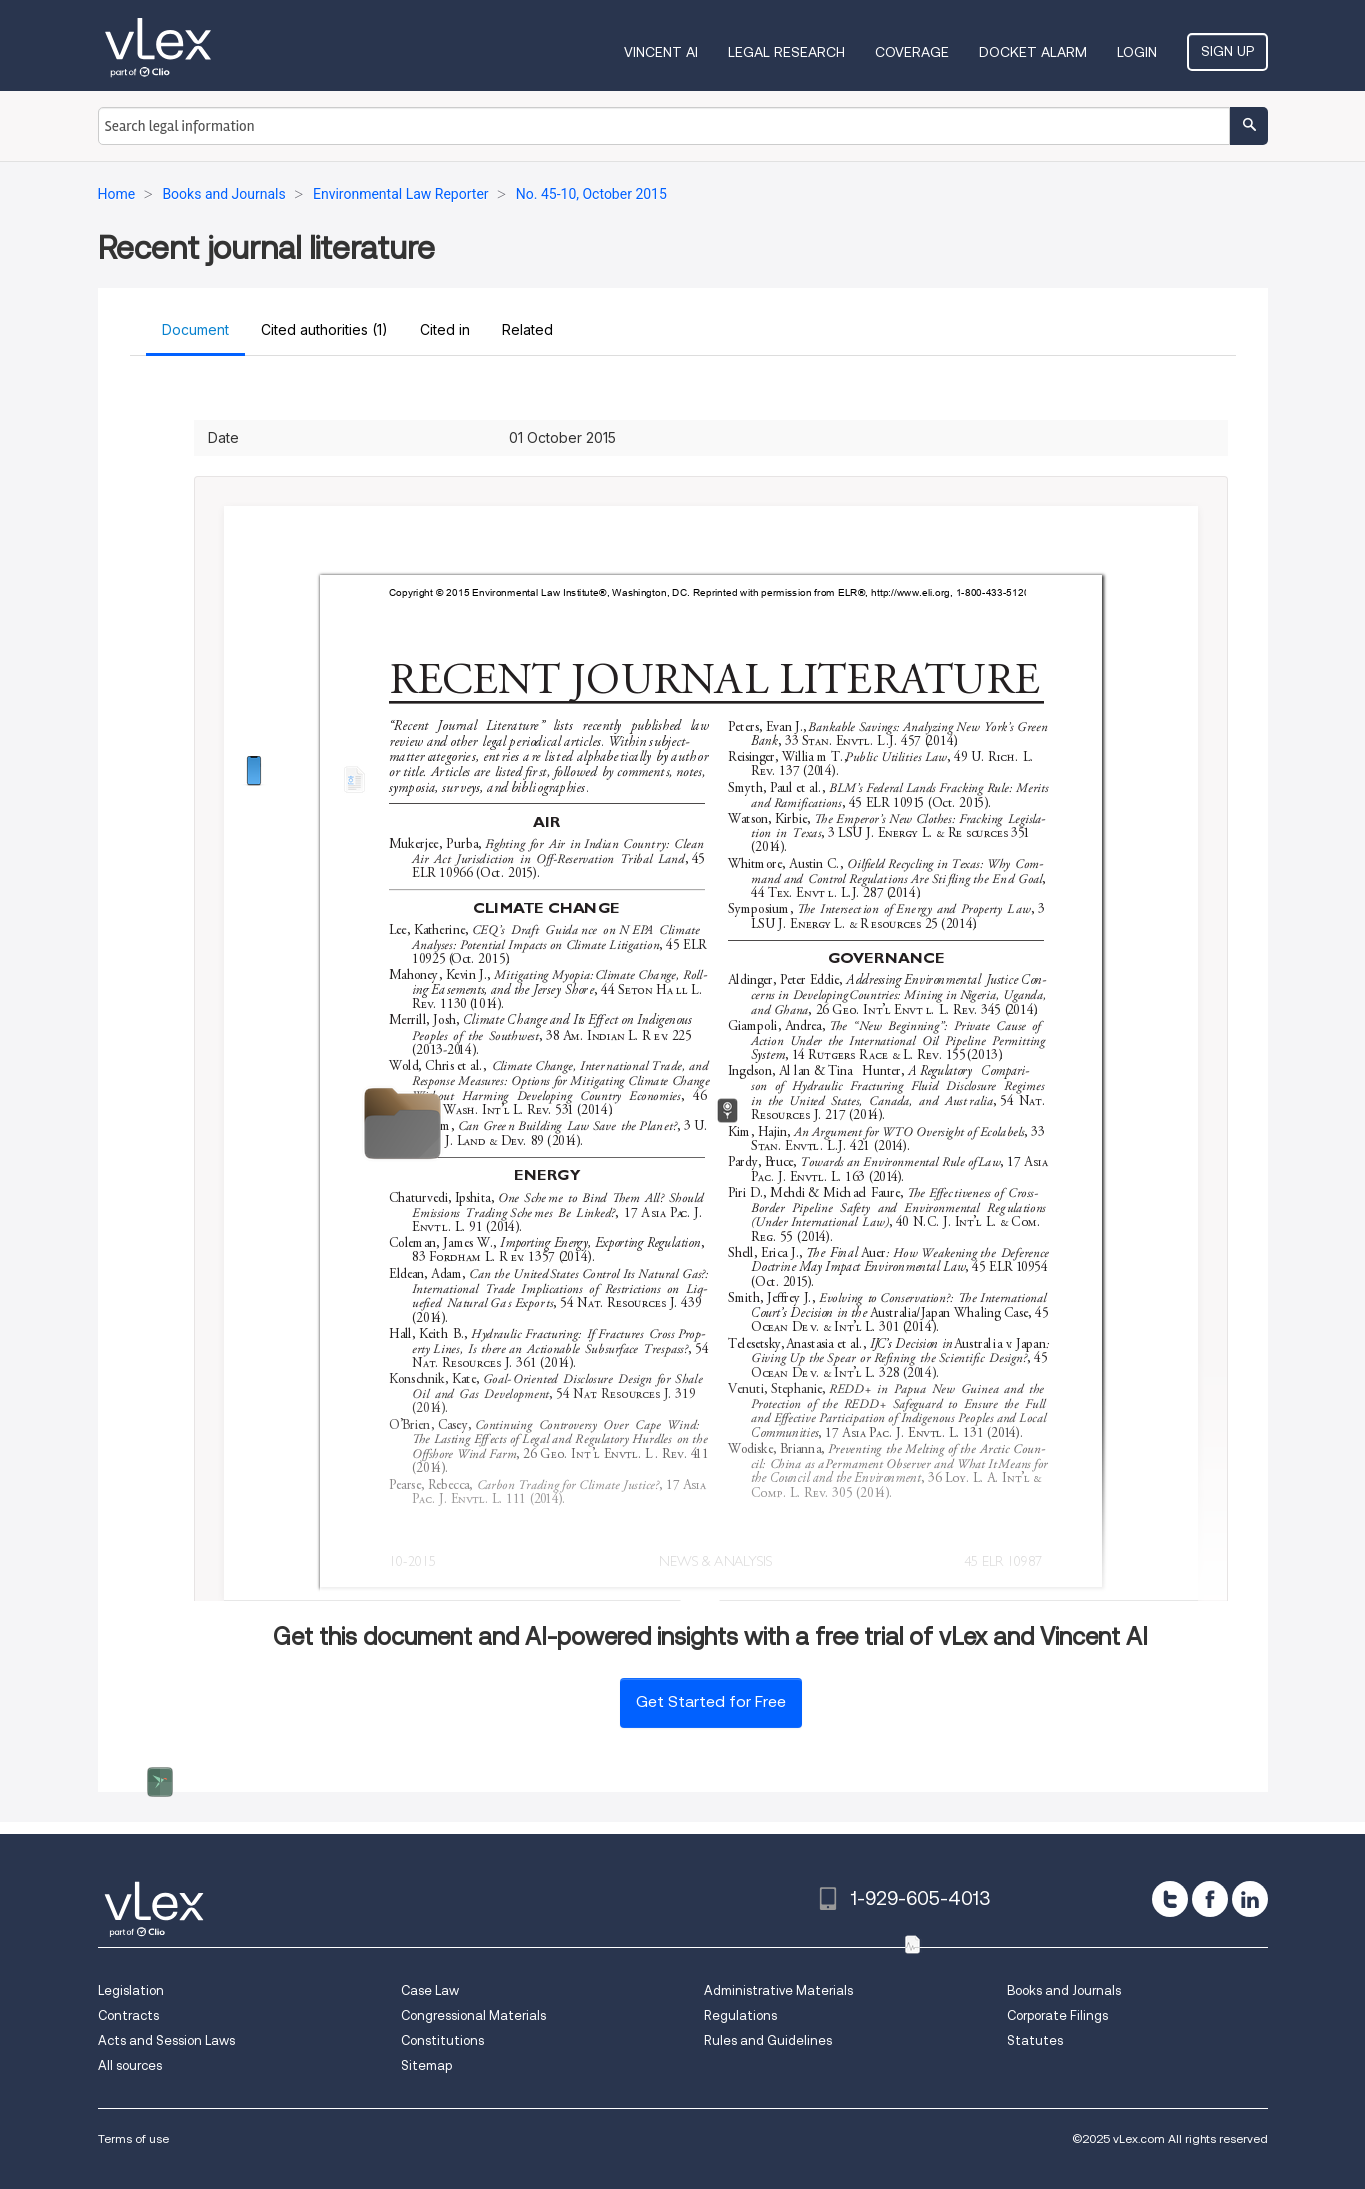 The image size is (1365, 2189). I want to click on hancom hangul word processor document file, so click(354, 779).